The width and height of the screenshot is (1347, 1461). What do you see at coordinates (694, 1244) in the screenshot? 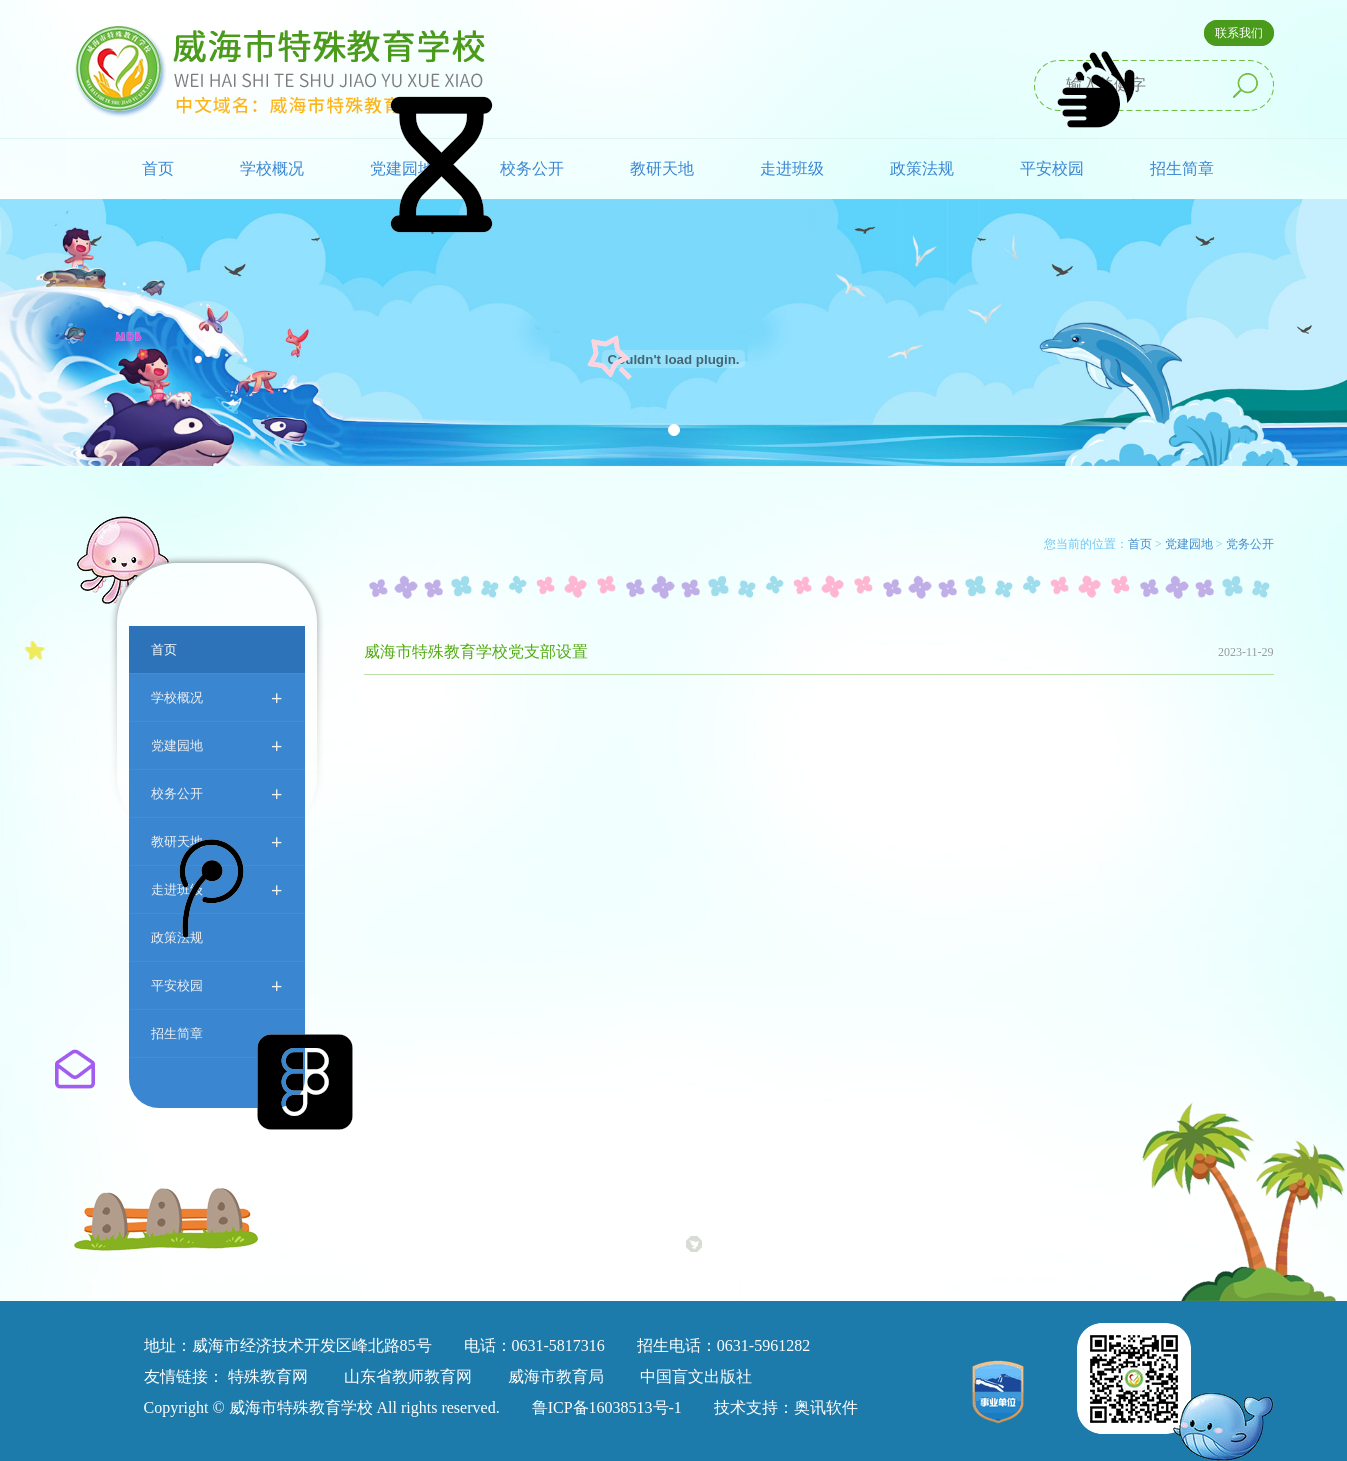
I see `open AdAway ad-blocking app` at bounding box center [694, 1244].